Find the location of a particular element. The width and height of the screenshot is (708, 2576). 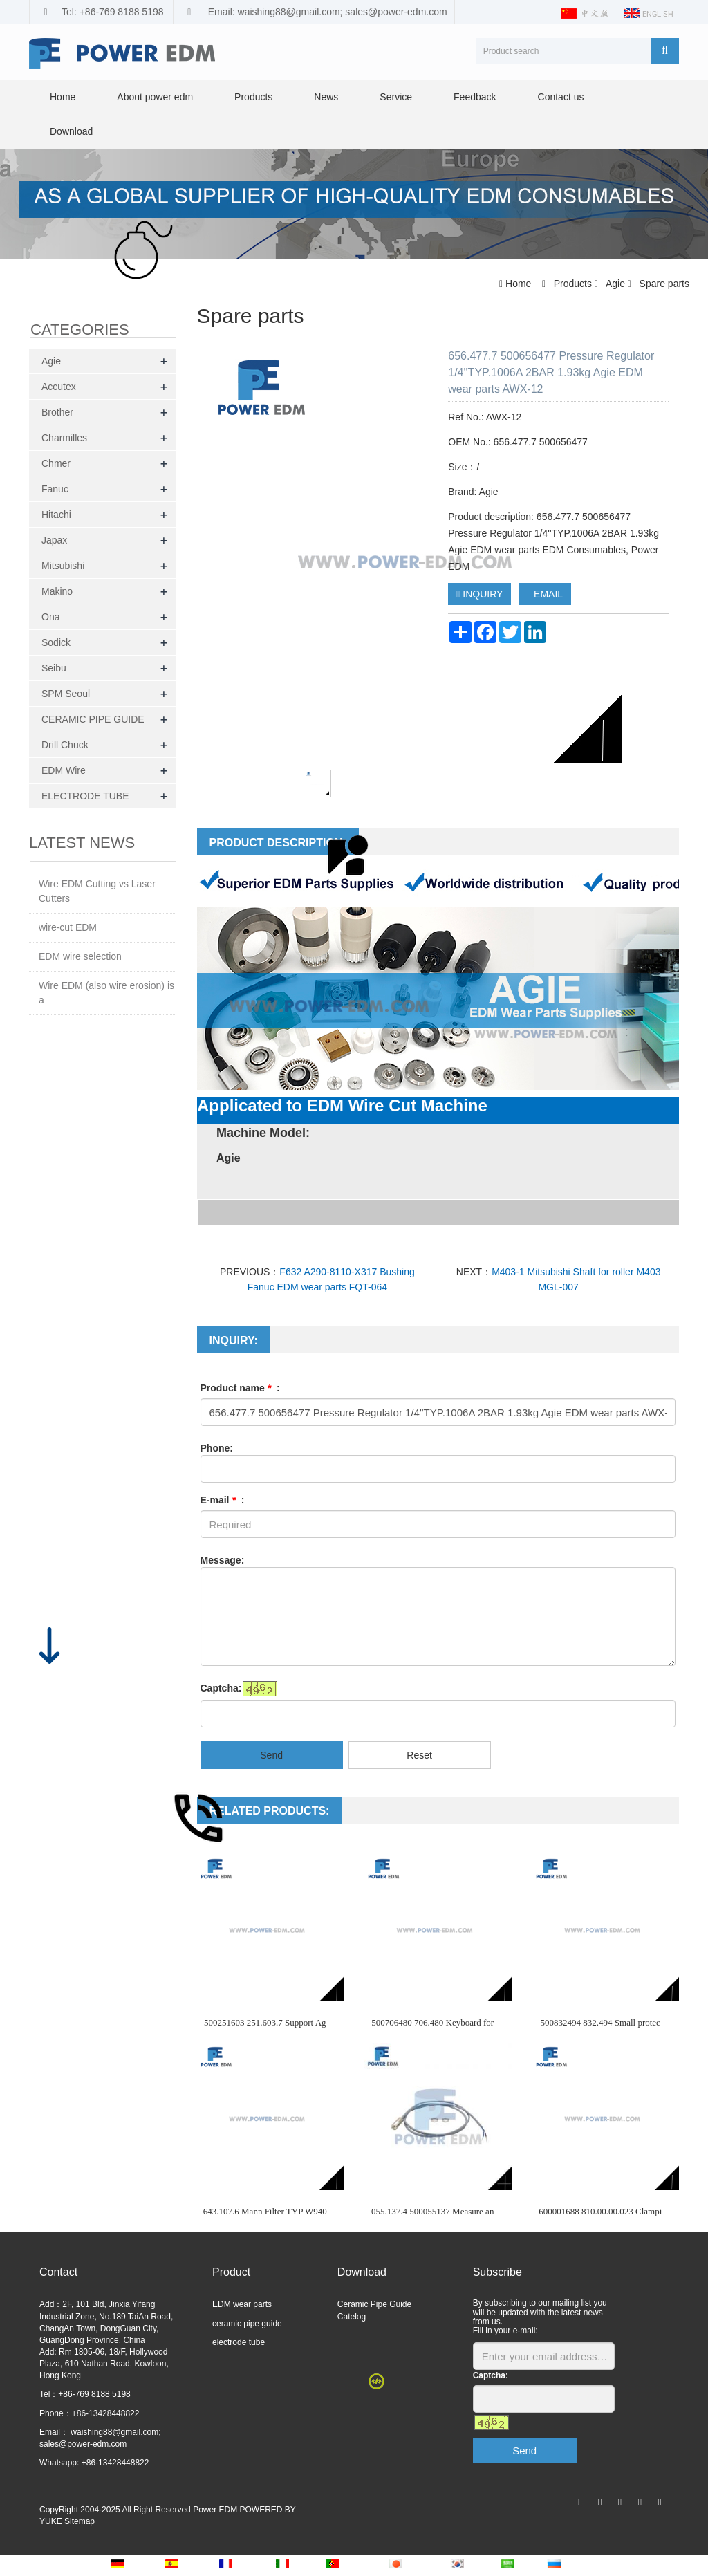

access street view mode on maps is located at coordinates (346, 857).